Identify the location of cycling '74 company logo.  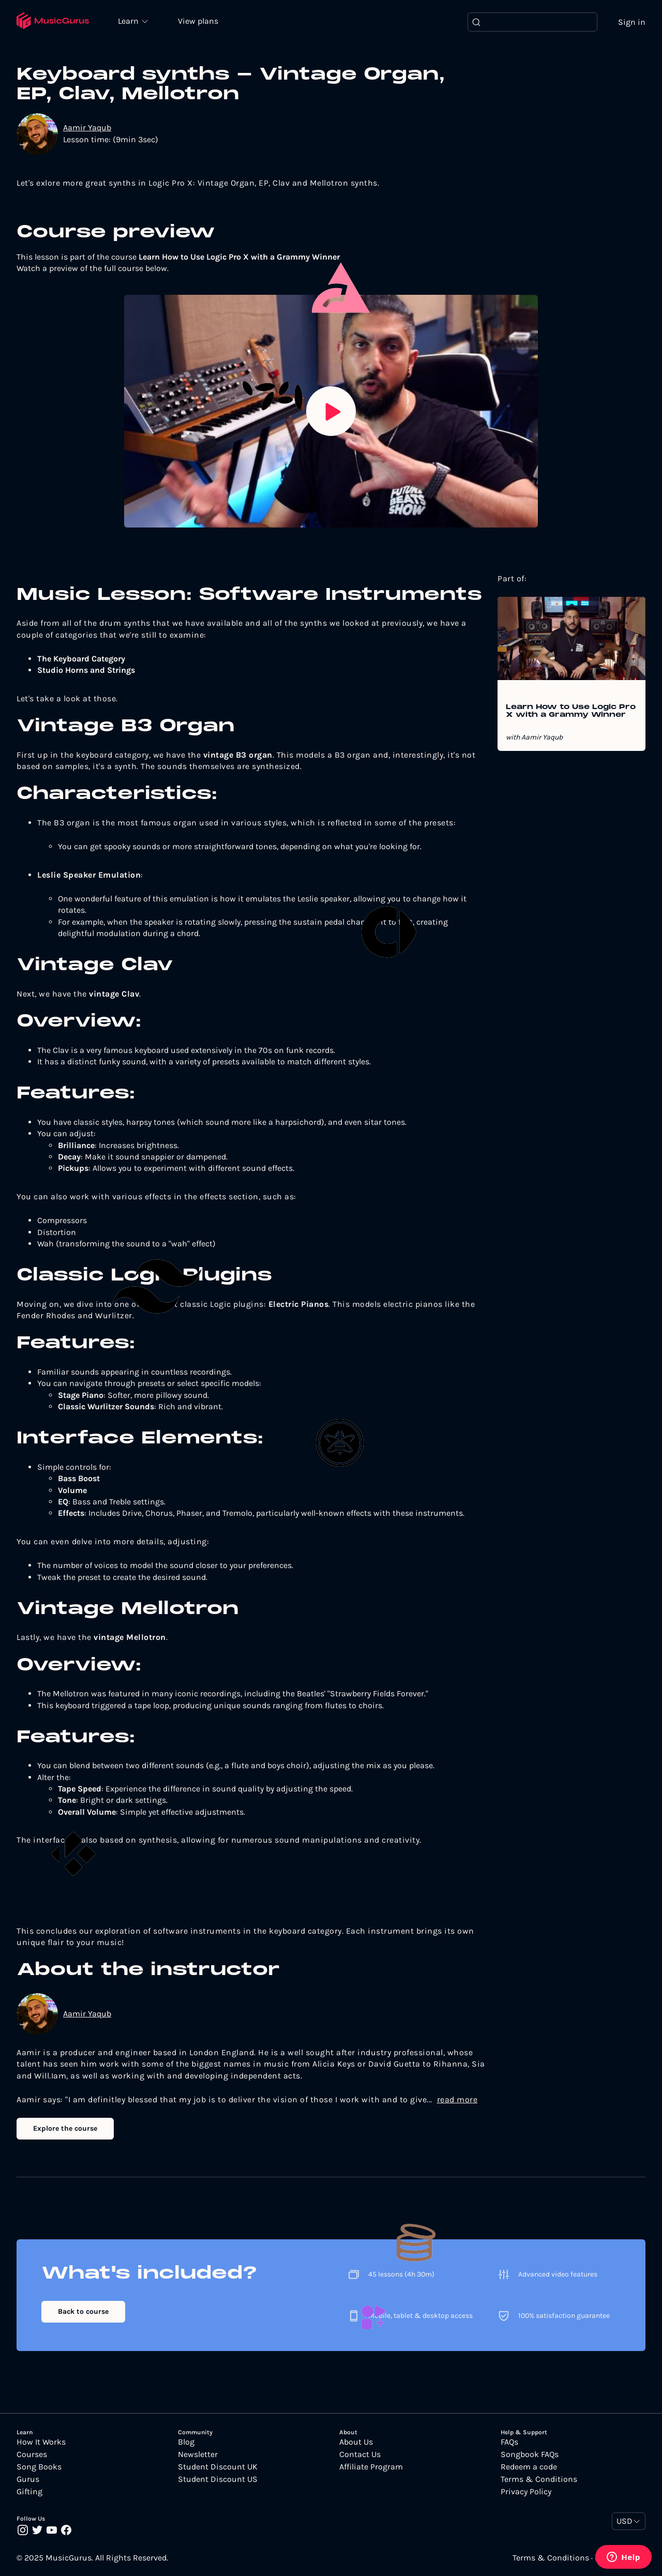
(273, 396).